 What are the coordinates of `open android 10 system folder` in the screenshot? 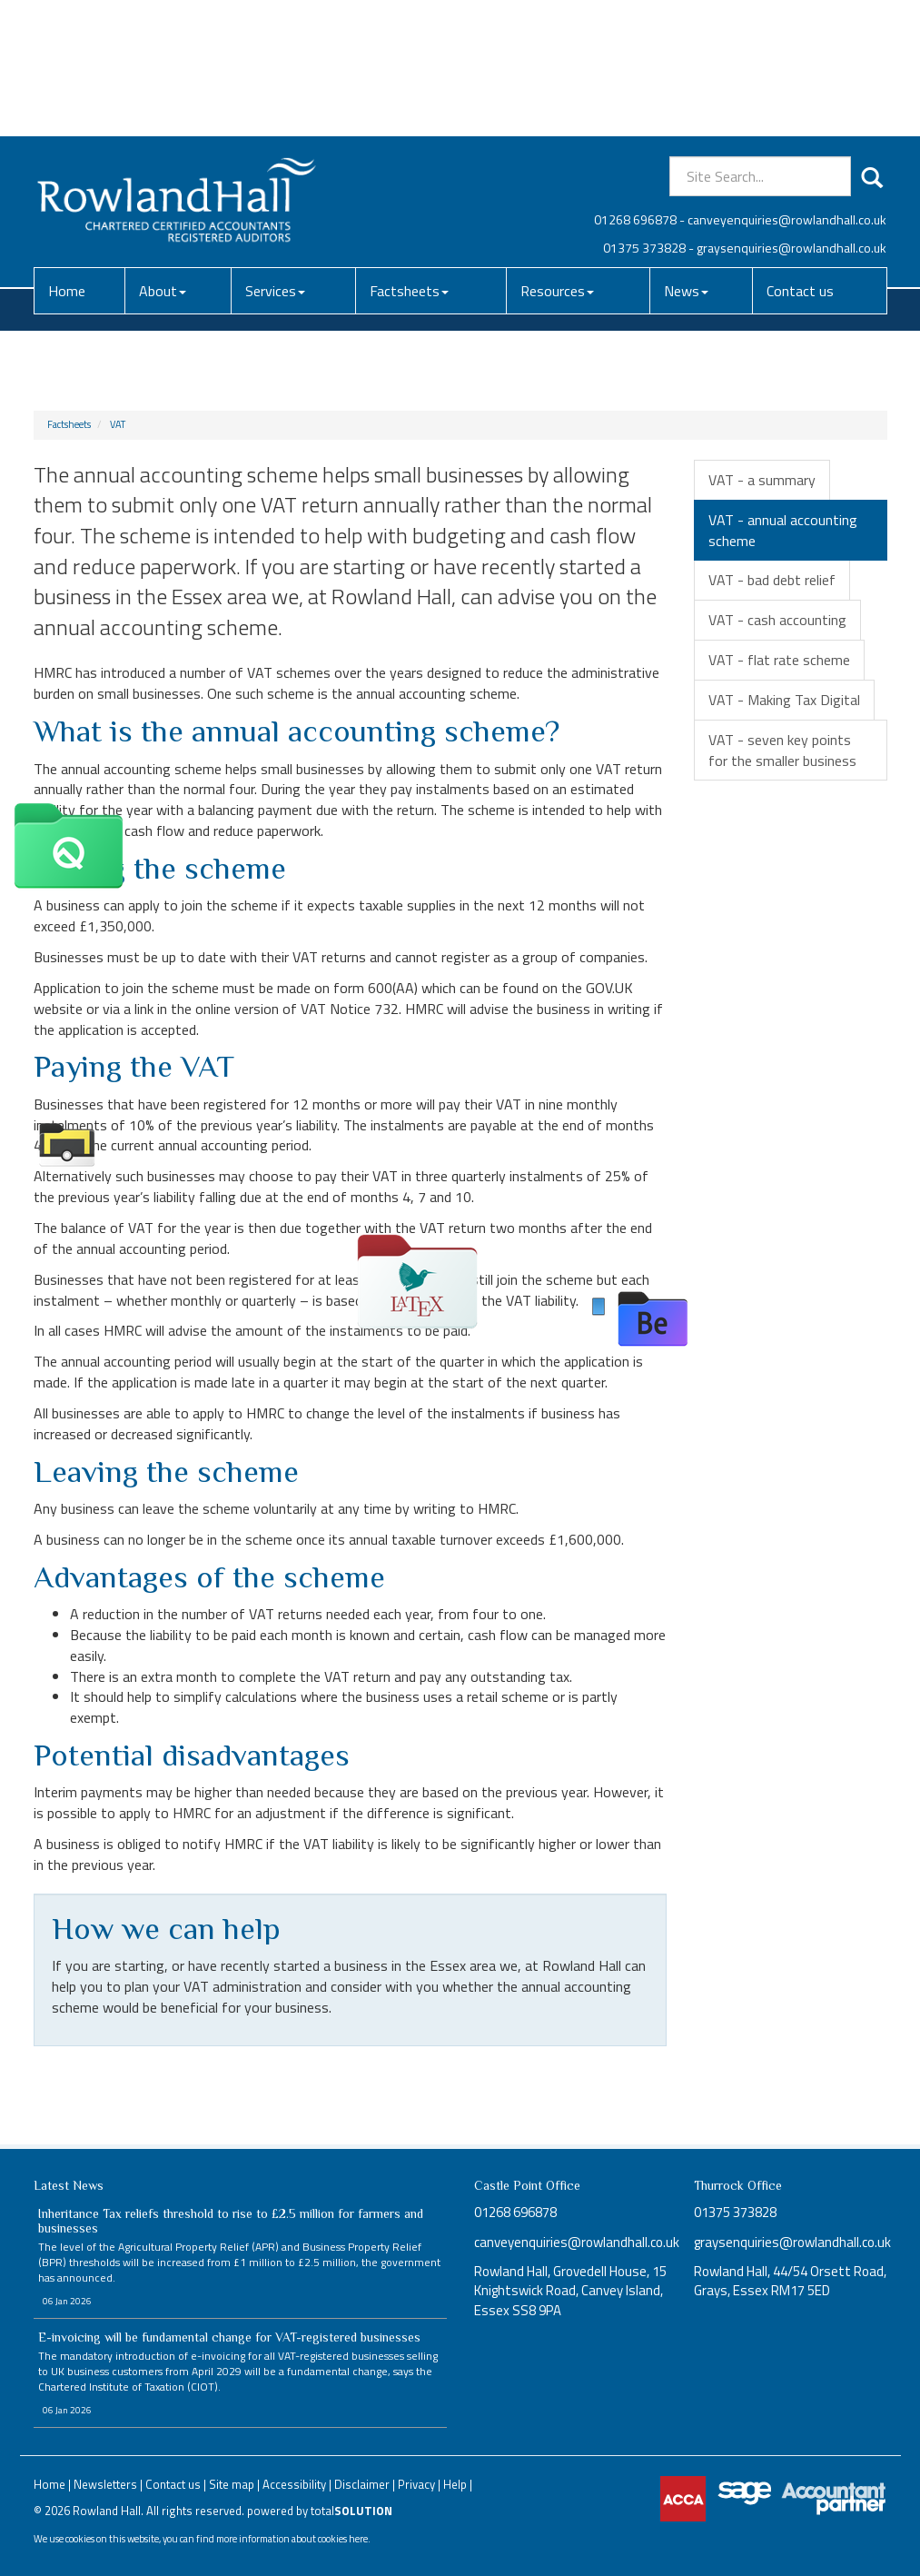 It's located at (68, 849).